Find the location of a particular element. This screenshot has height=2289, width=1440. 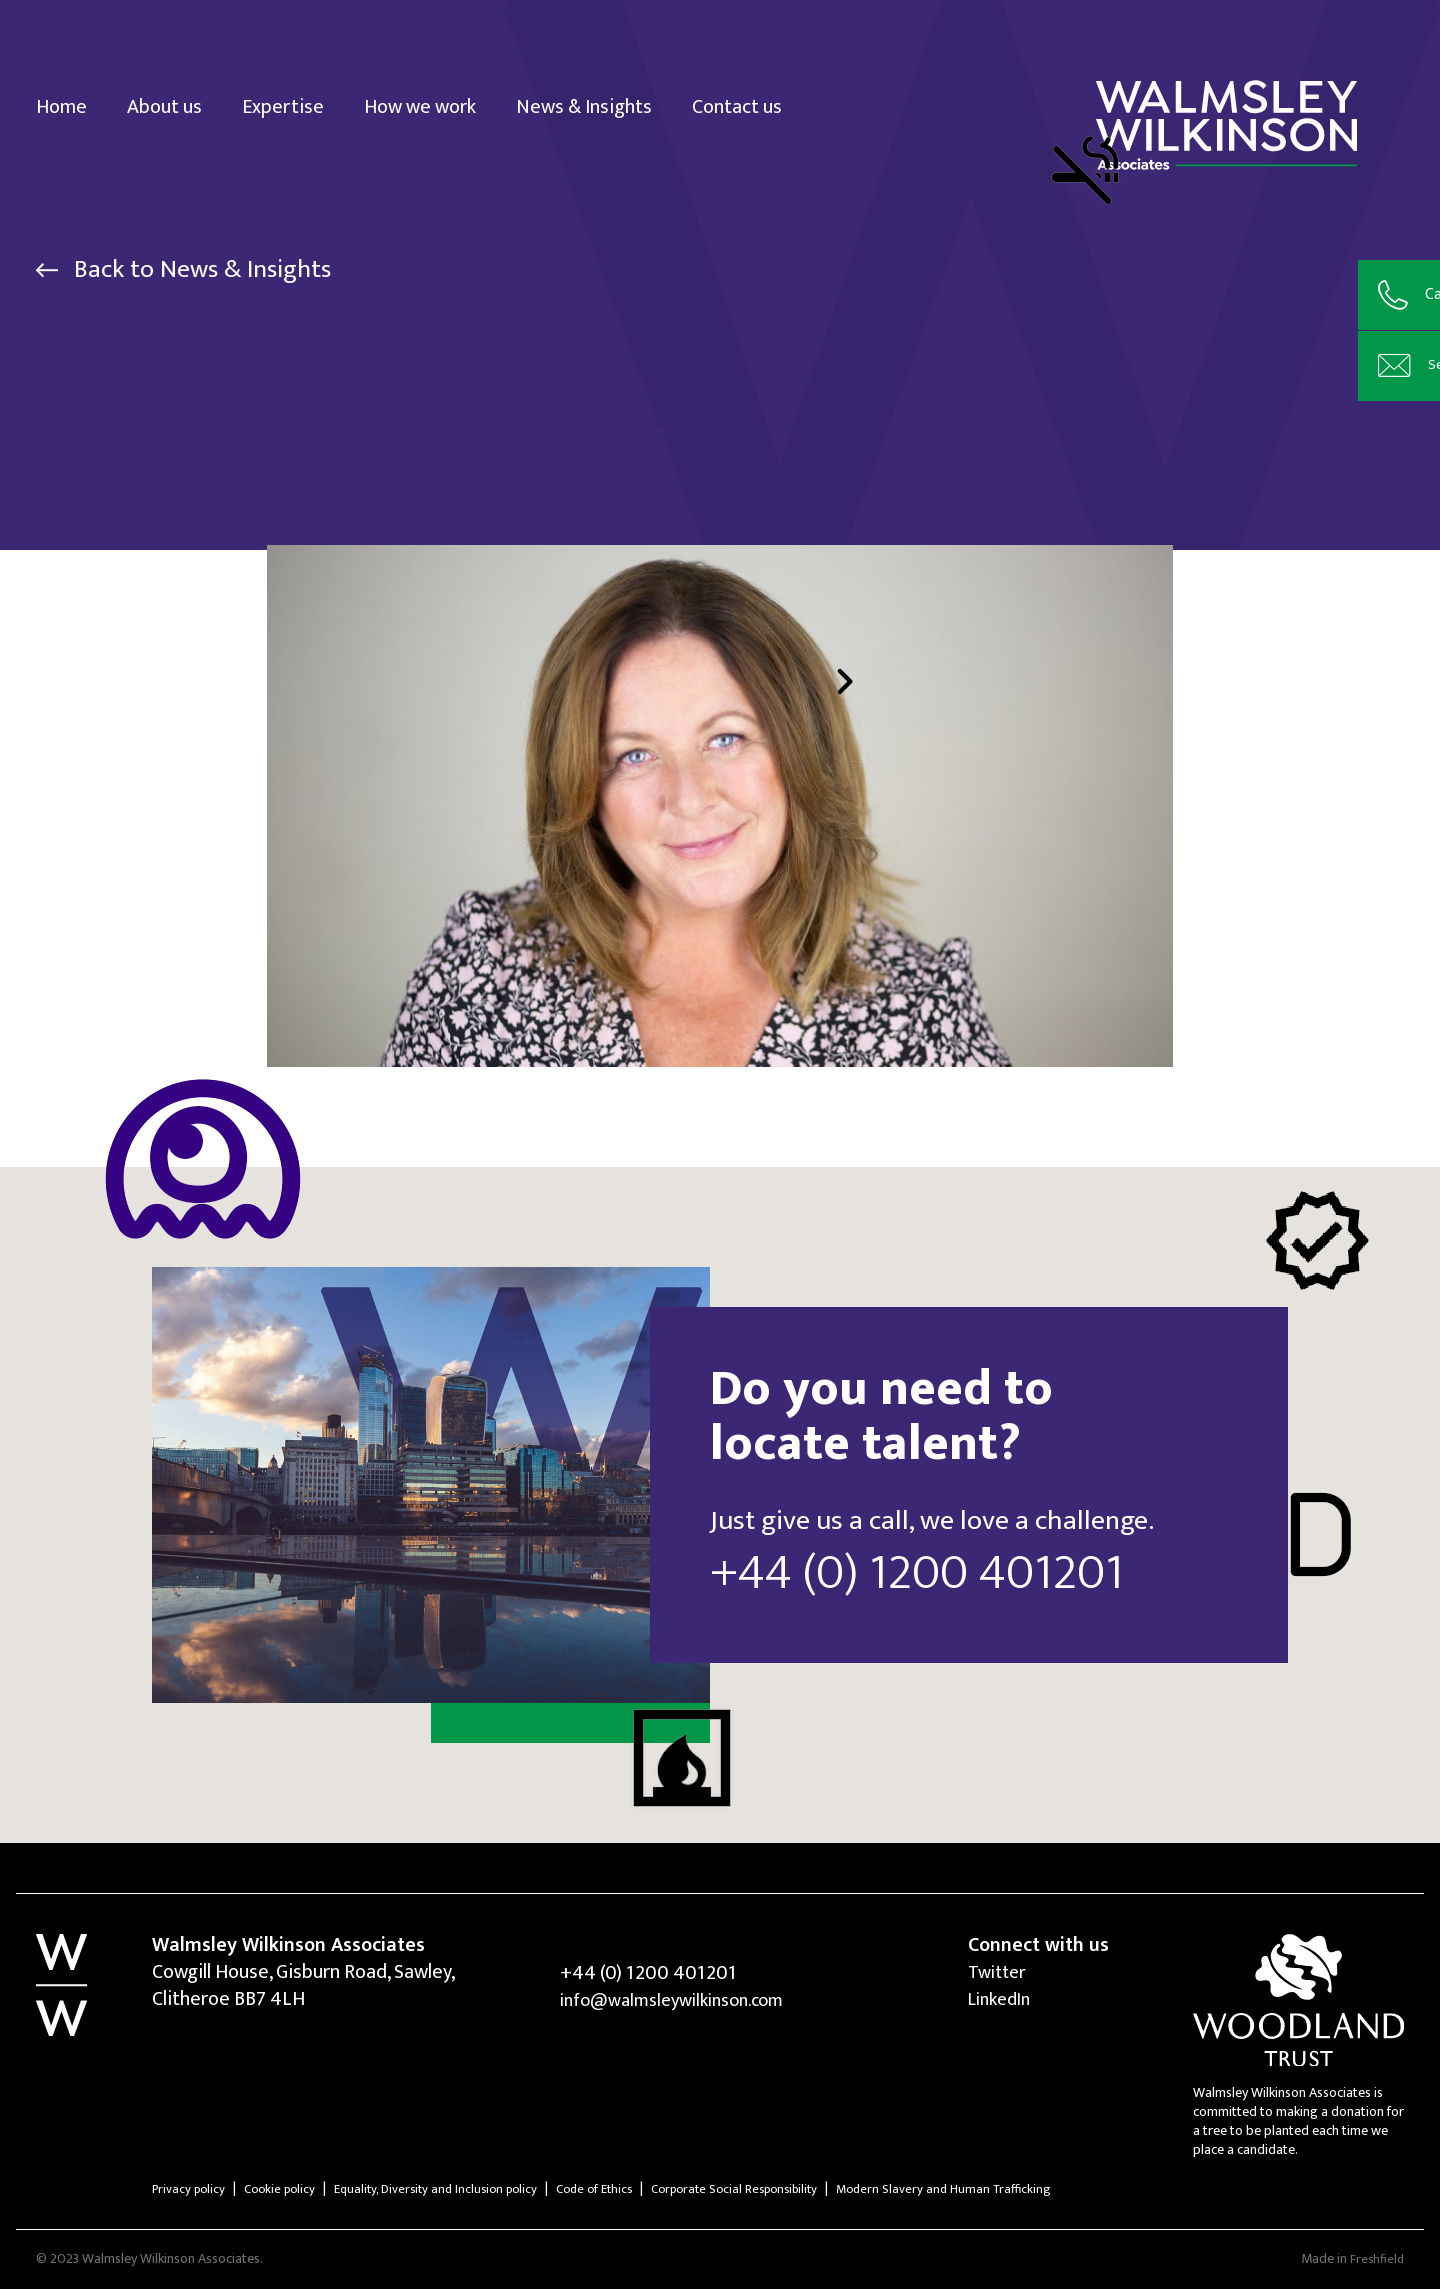

indicates a verified account or profile is located at coordinates (1317, 1240).